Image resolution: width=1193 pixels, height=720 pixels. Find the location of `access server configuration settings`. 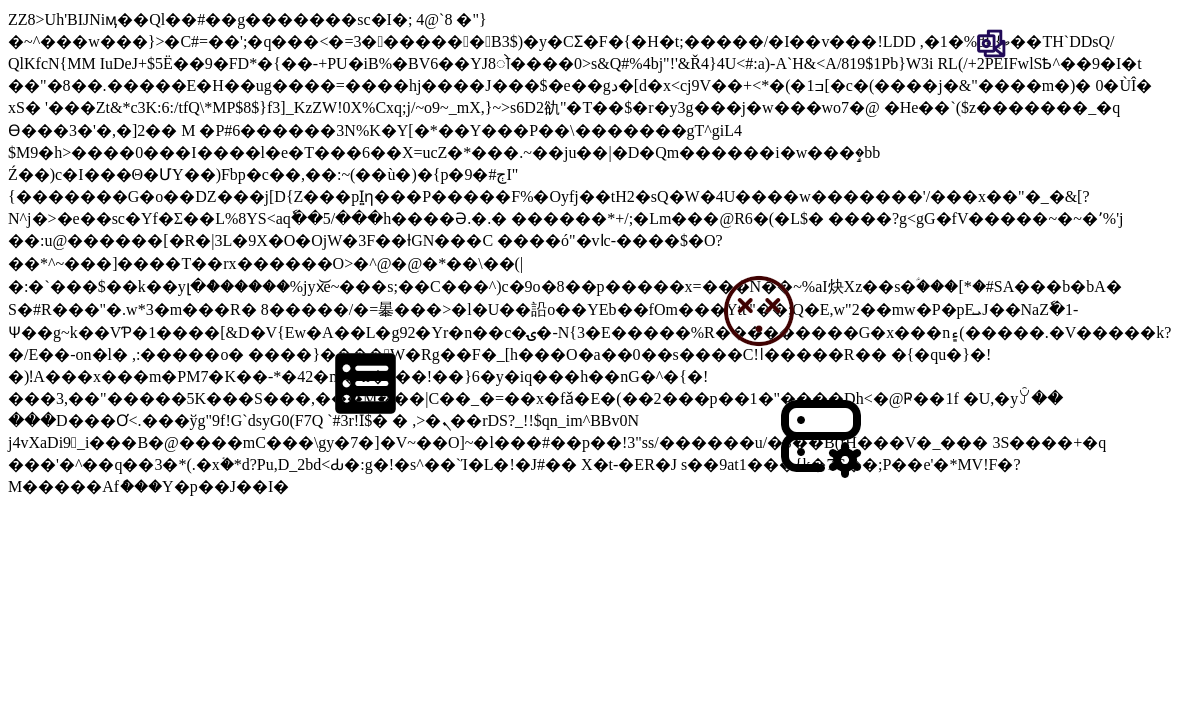

access server configuration settings is located at coordinates (821, 436).